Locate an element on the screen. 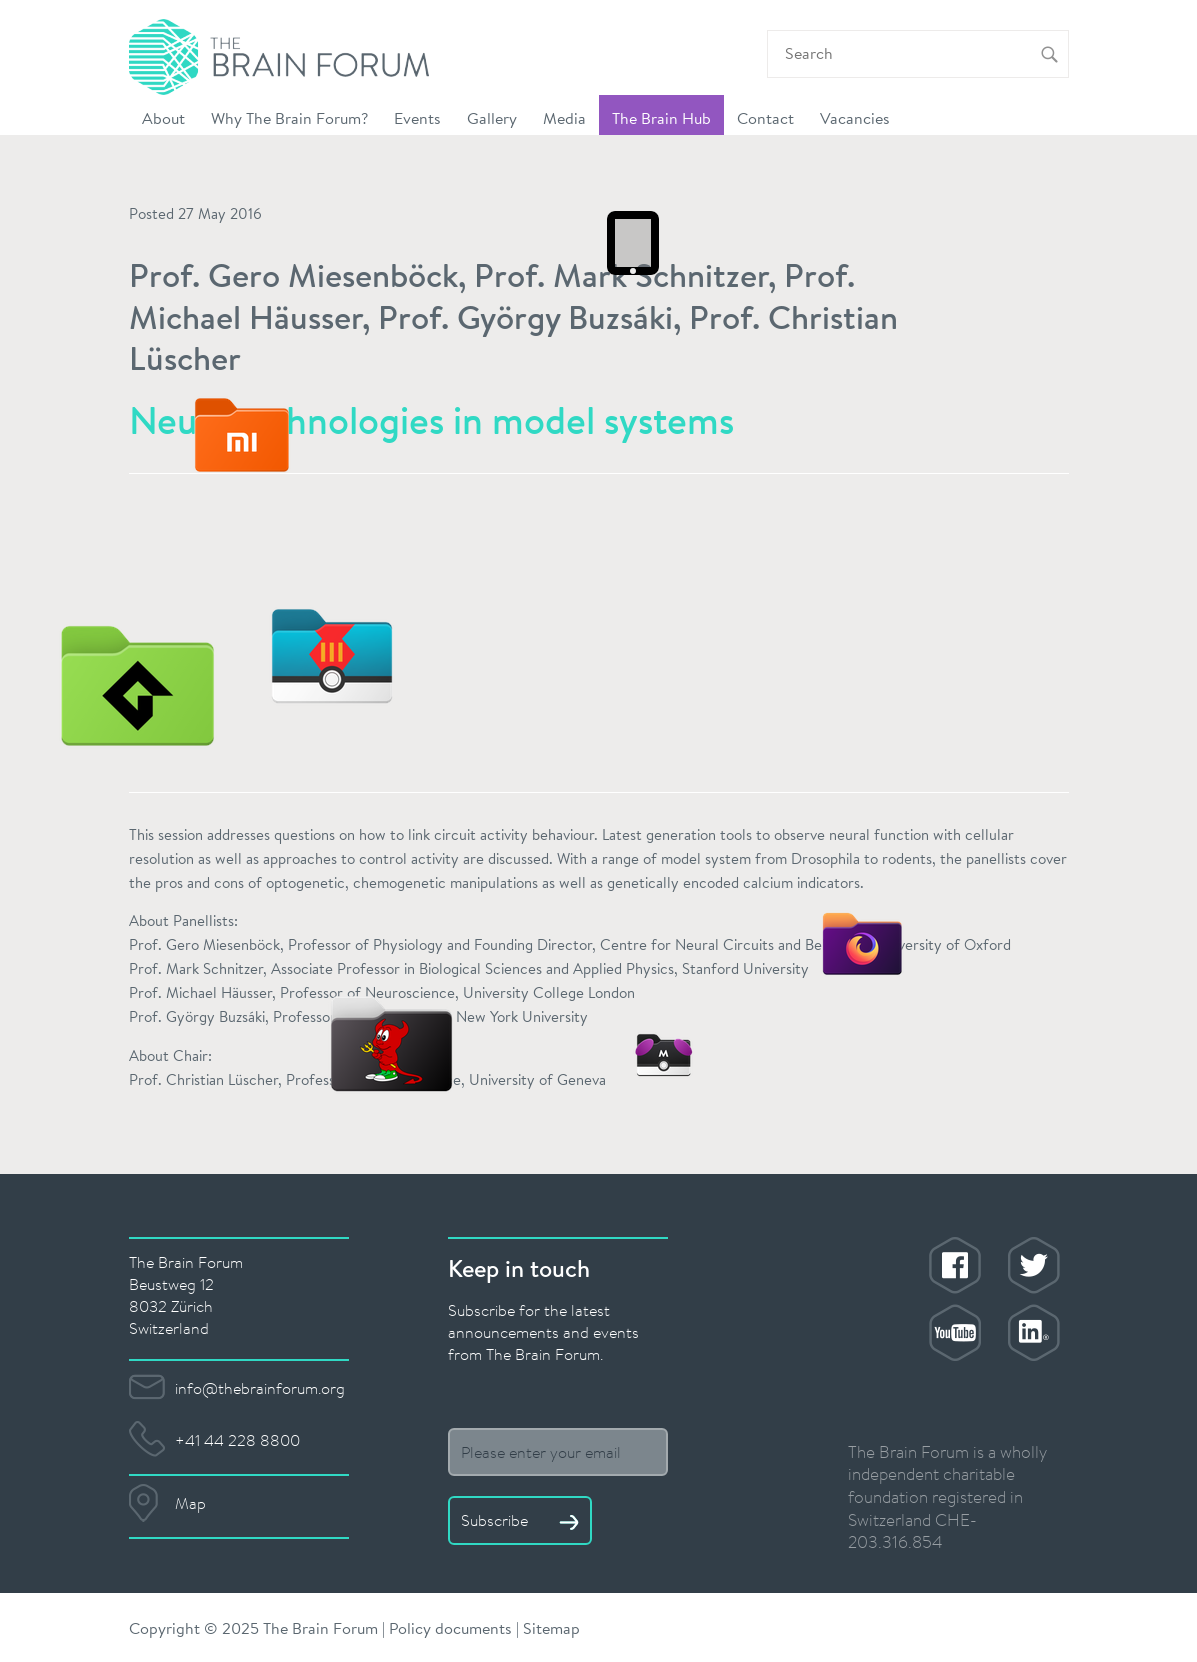  open pokémon master ball themed folder is located at coordinates (663, 1056).